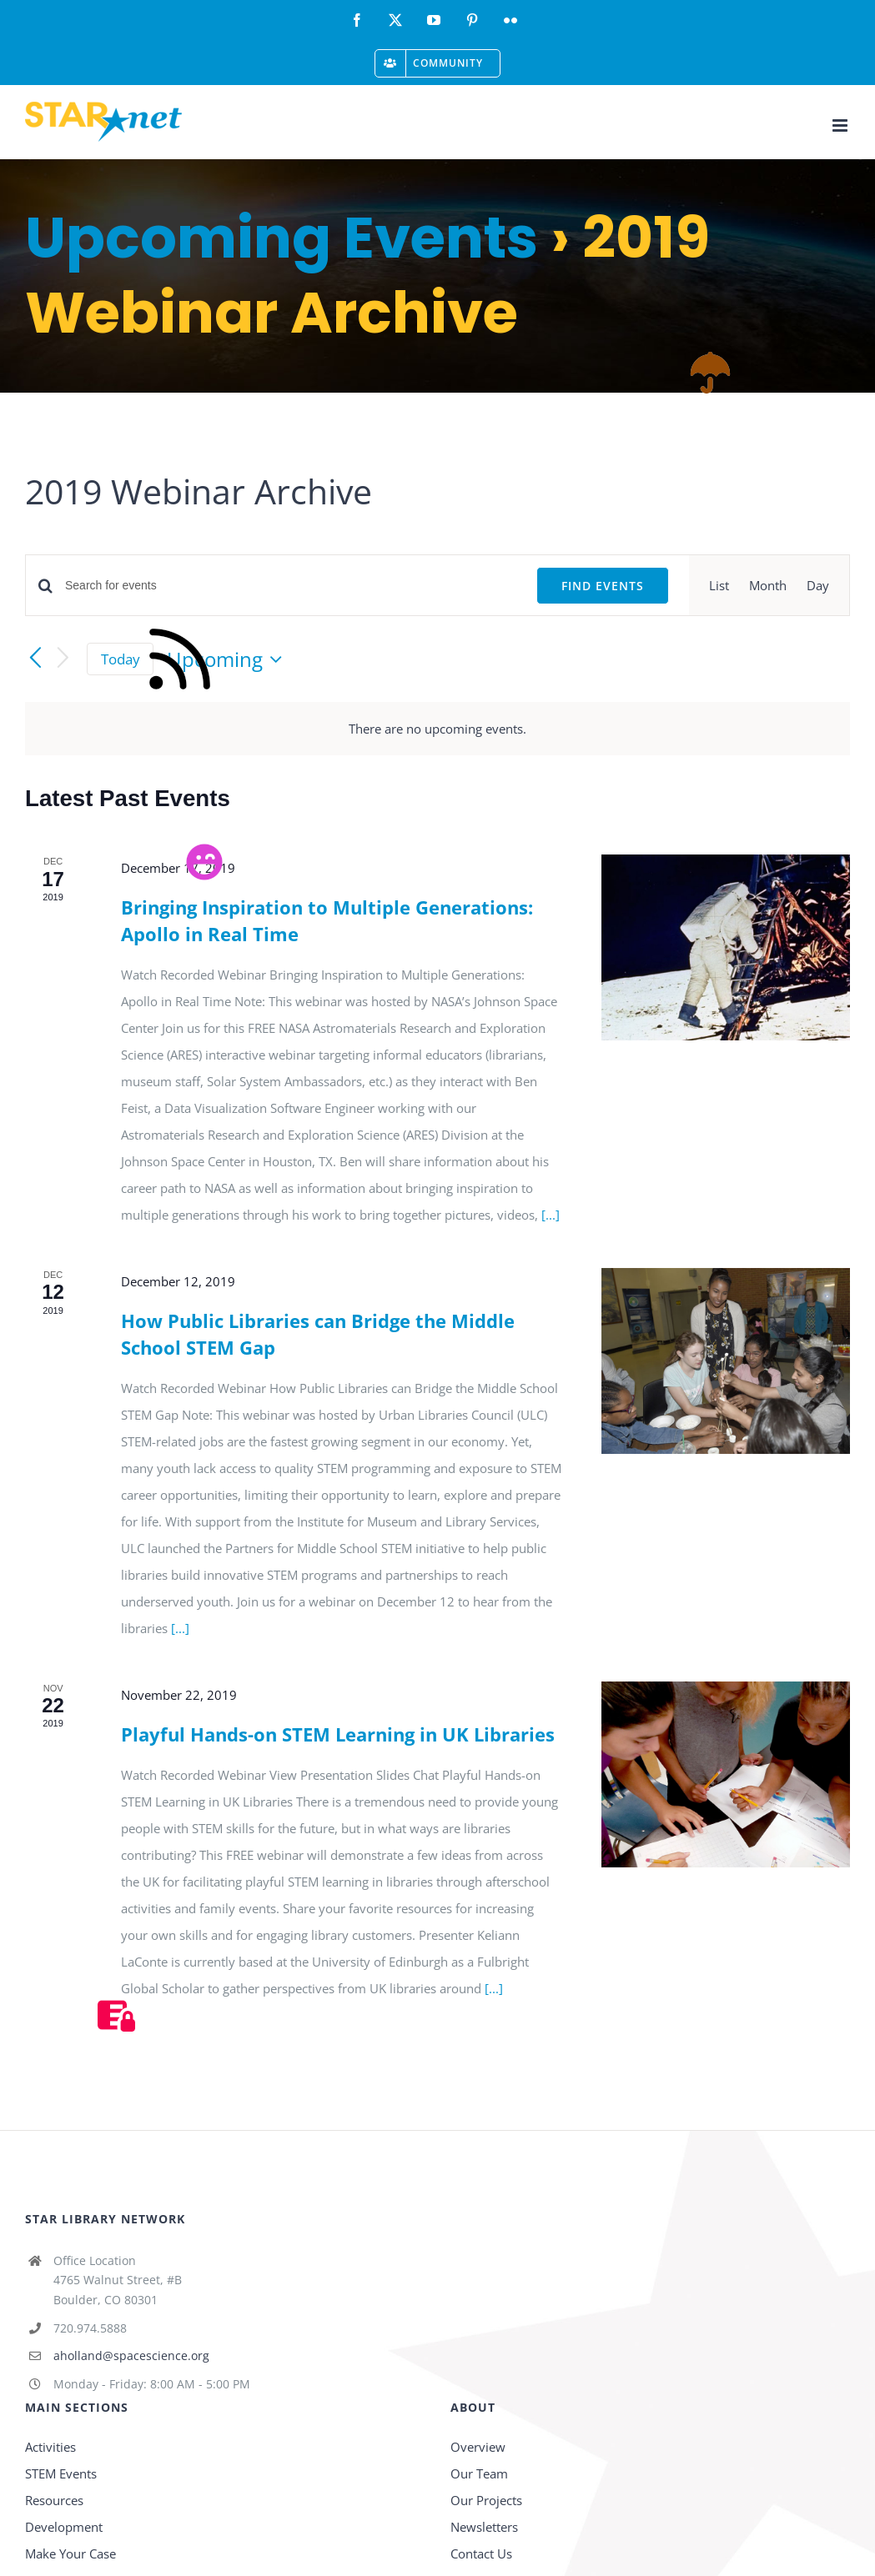 This screenshot has width=875, height=2576. What do you see at coordinates (114, 2015) in the screenshot?
I see `lock a specific row in a spreadsheet or table` at bounding box center [114, 2015].